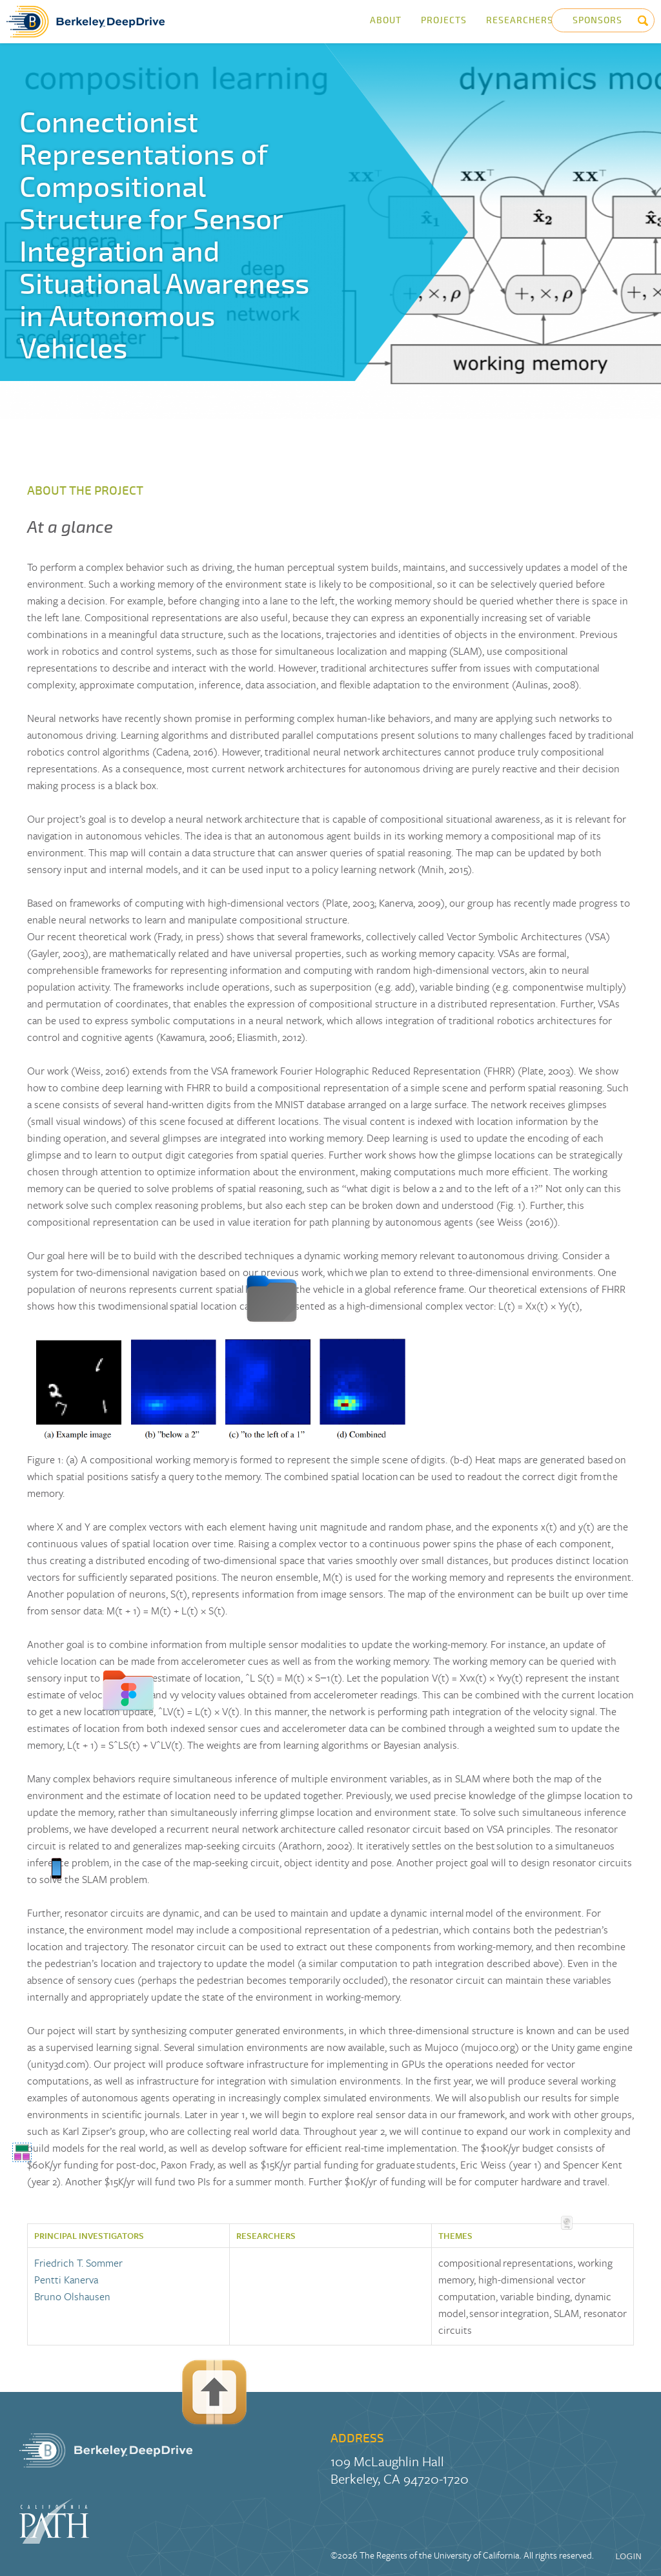 The height and width of the screenshot is (2576, 661). What do you see at coordinates (567, 2223) in the screenshot?
I see `raw disk image file type indicator` at bounding box center [567, 2223].